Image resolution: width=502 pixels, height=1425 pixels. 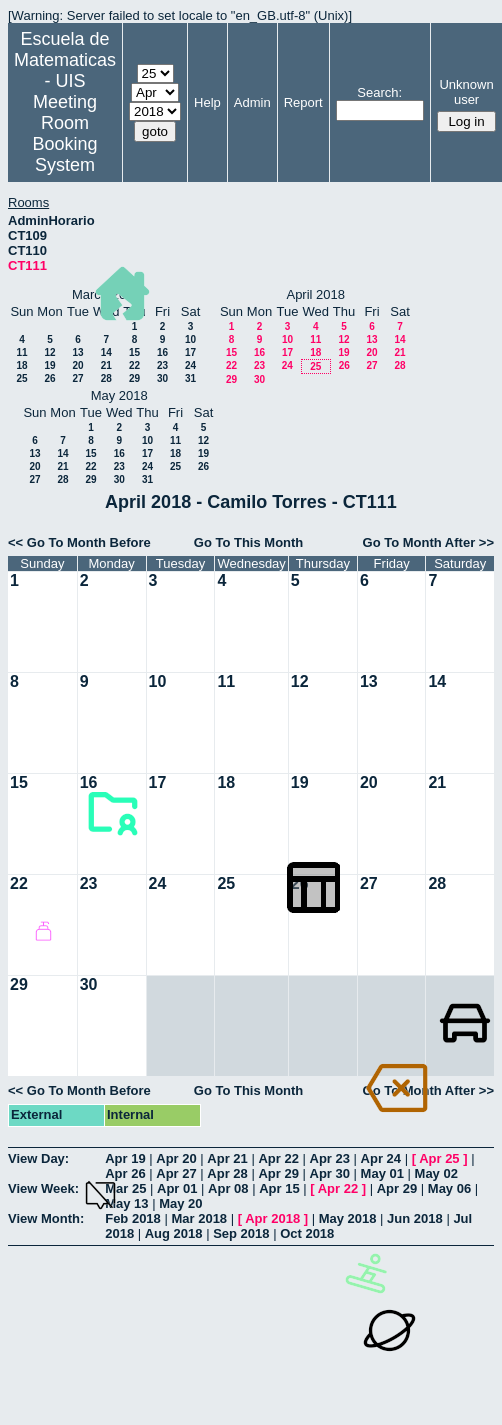 I want to click on access hand washing or hygiene instructions, so click(x=43, y=931).